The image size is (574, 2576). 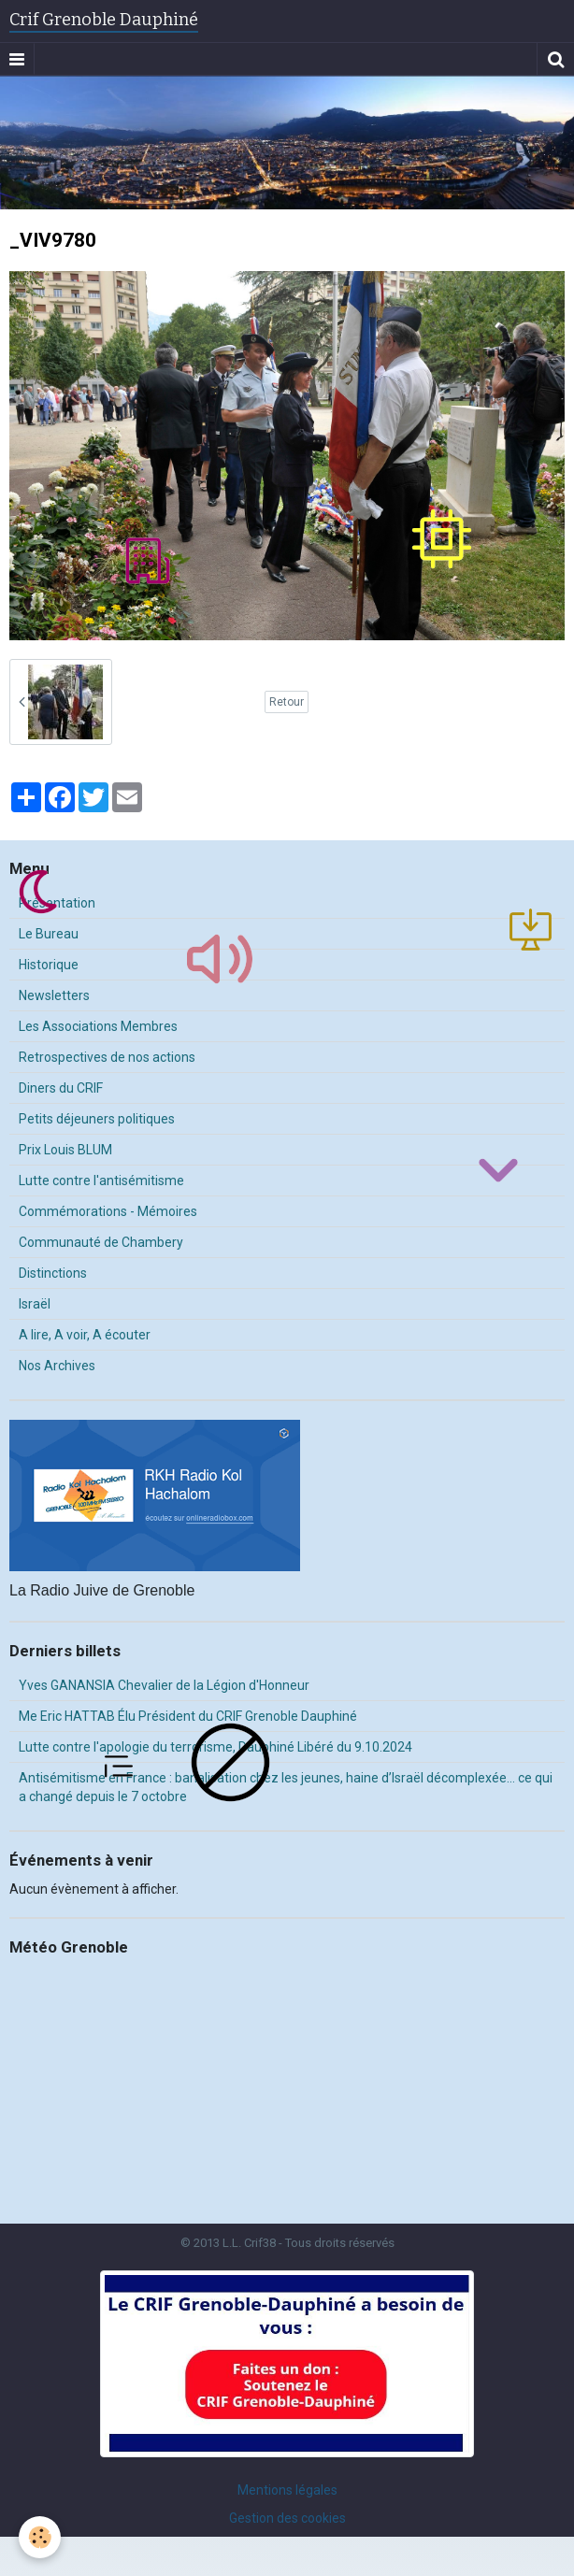 I want to click on download to desktop, so click(x=530, y=931).